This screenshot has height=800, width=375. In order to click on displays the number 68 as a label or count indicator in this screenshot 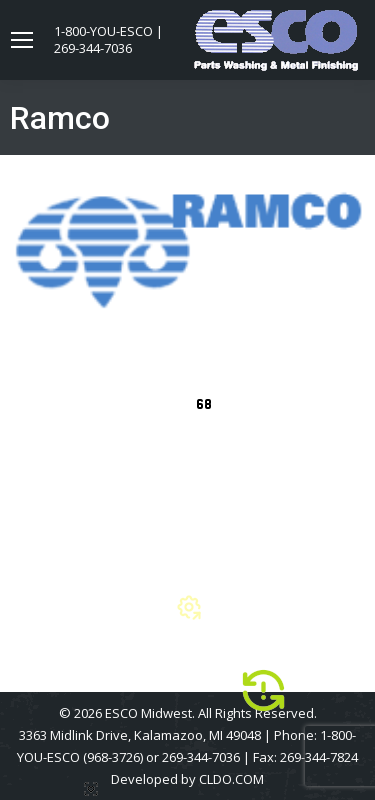, I will do `click(204, 404)`.